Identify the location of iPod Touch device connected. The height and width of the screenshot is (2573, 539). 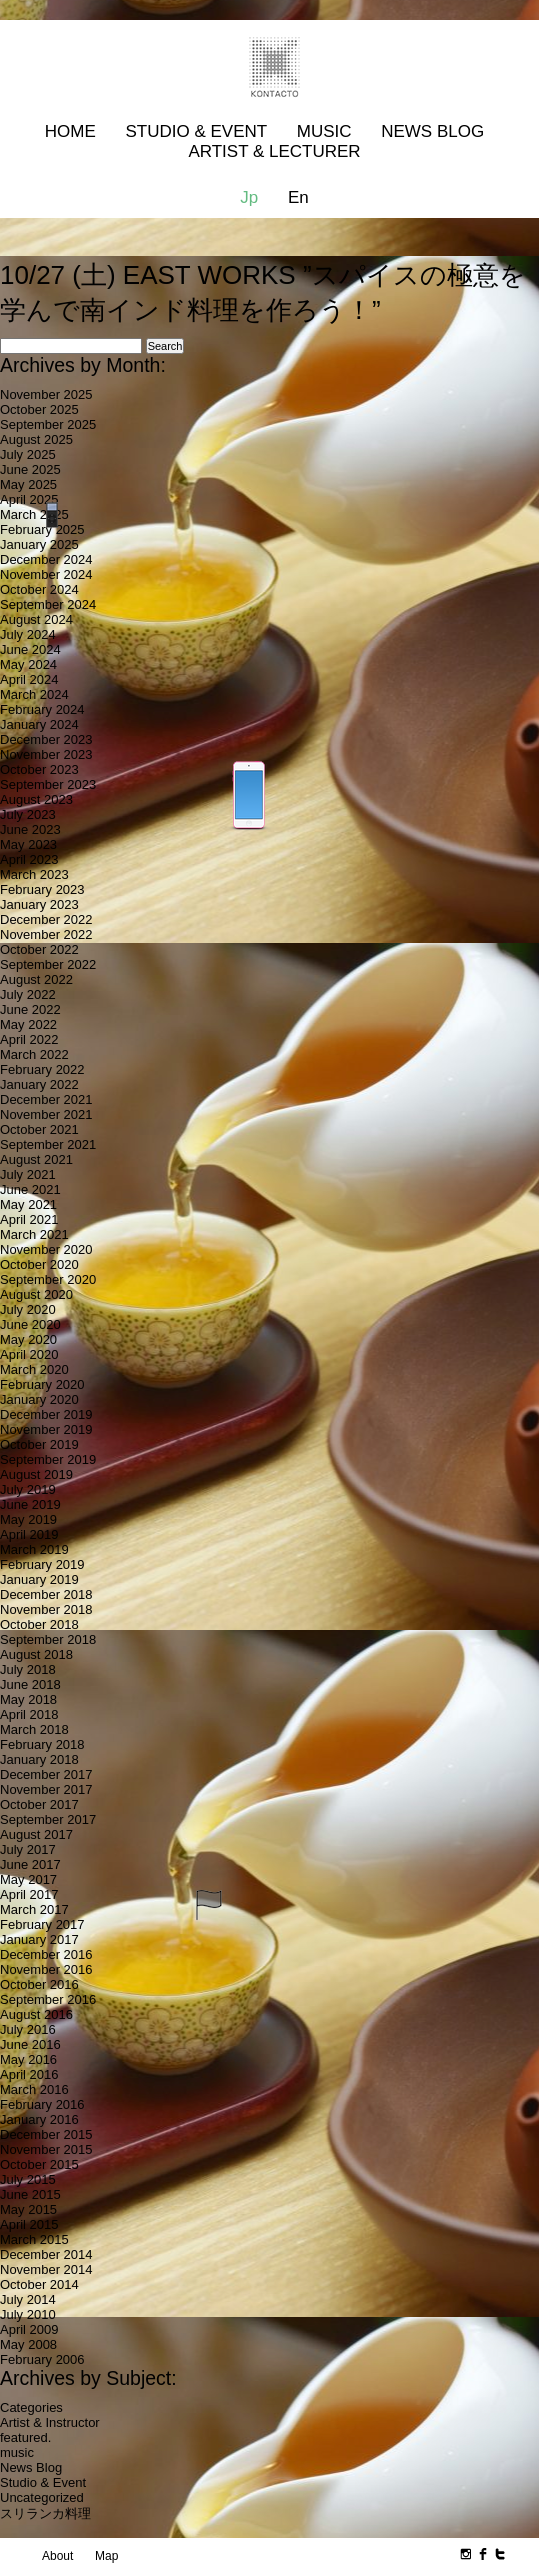
(249, 796).